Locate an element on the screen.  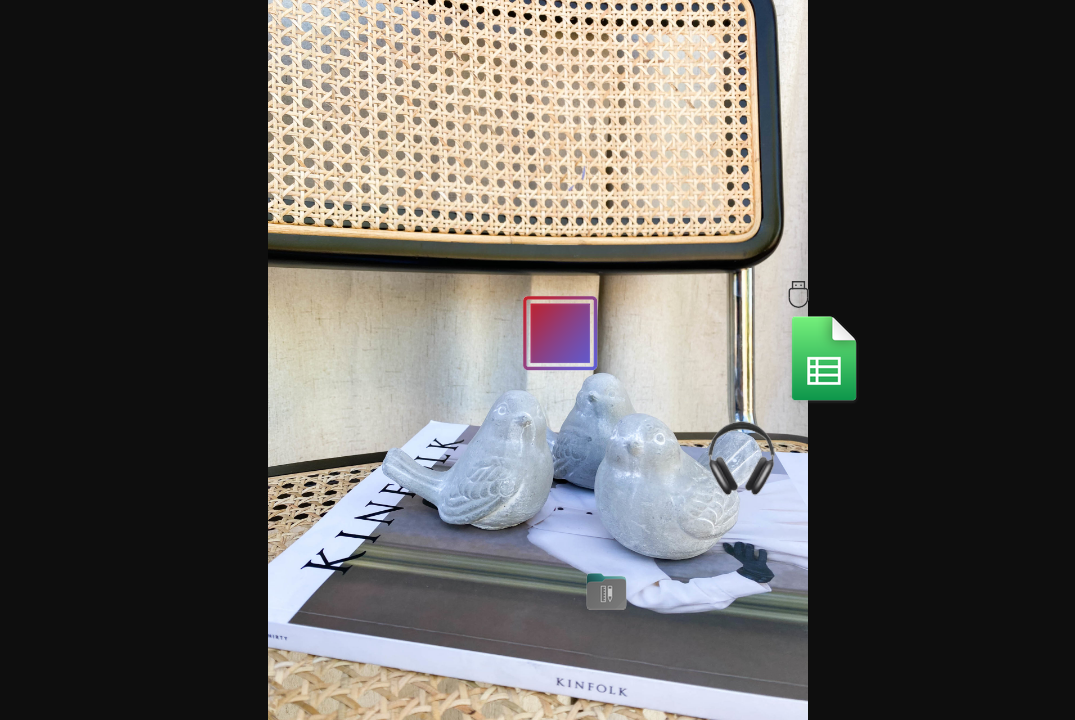
open templates folder is located at coordinates (606, 591).